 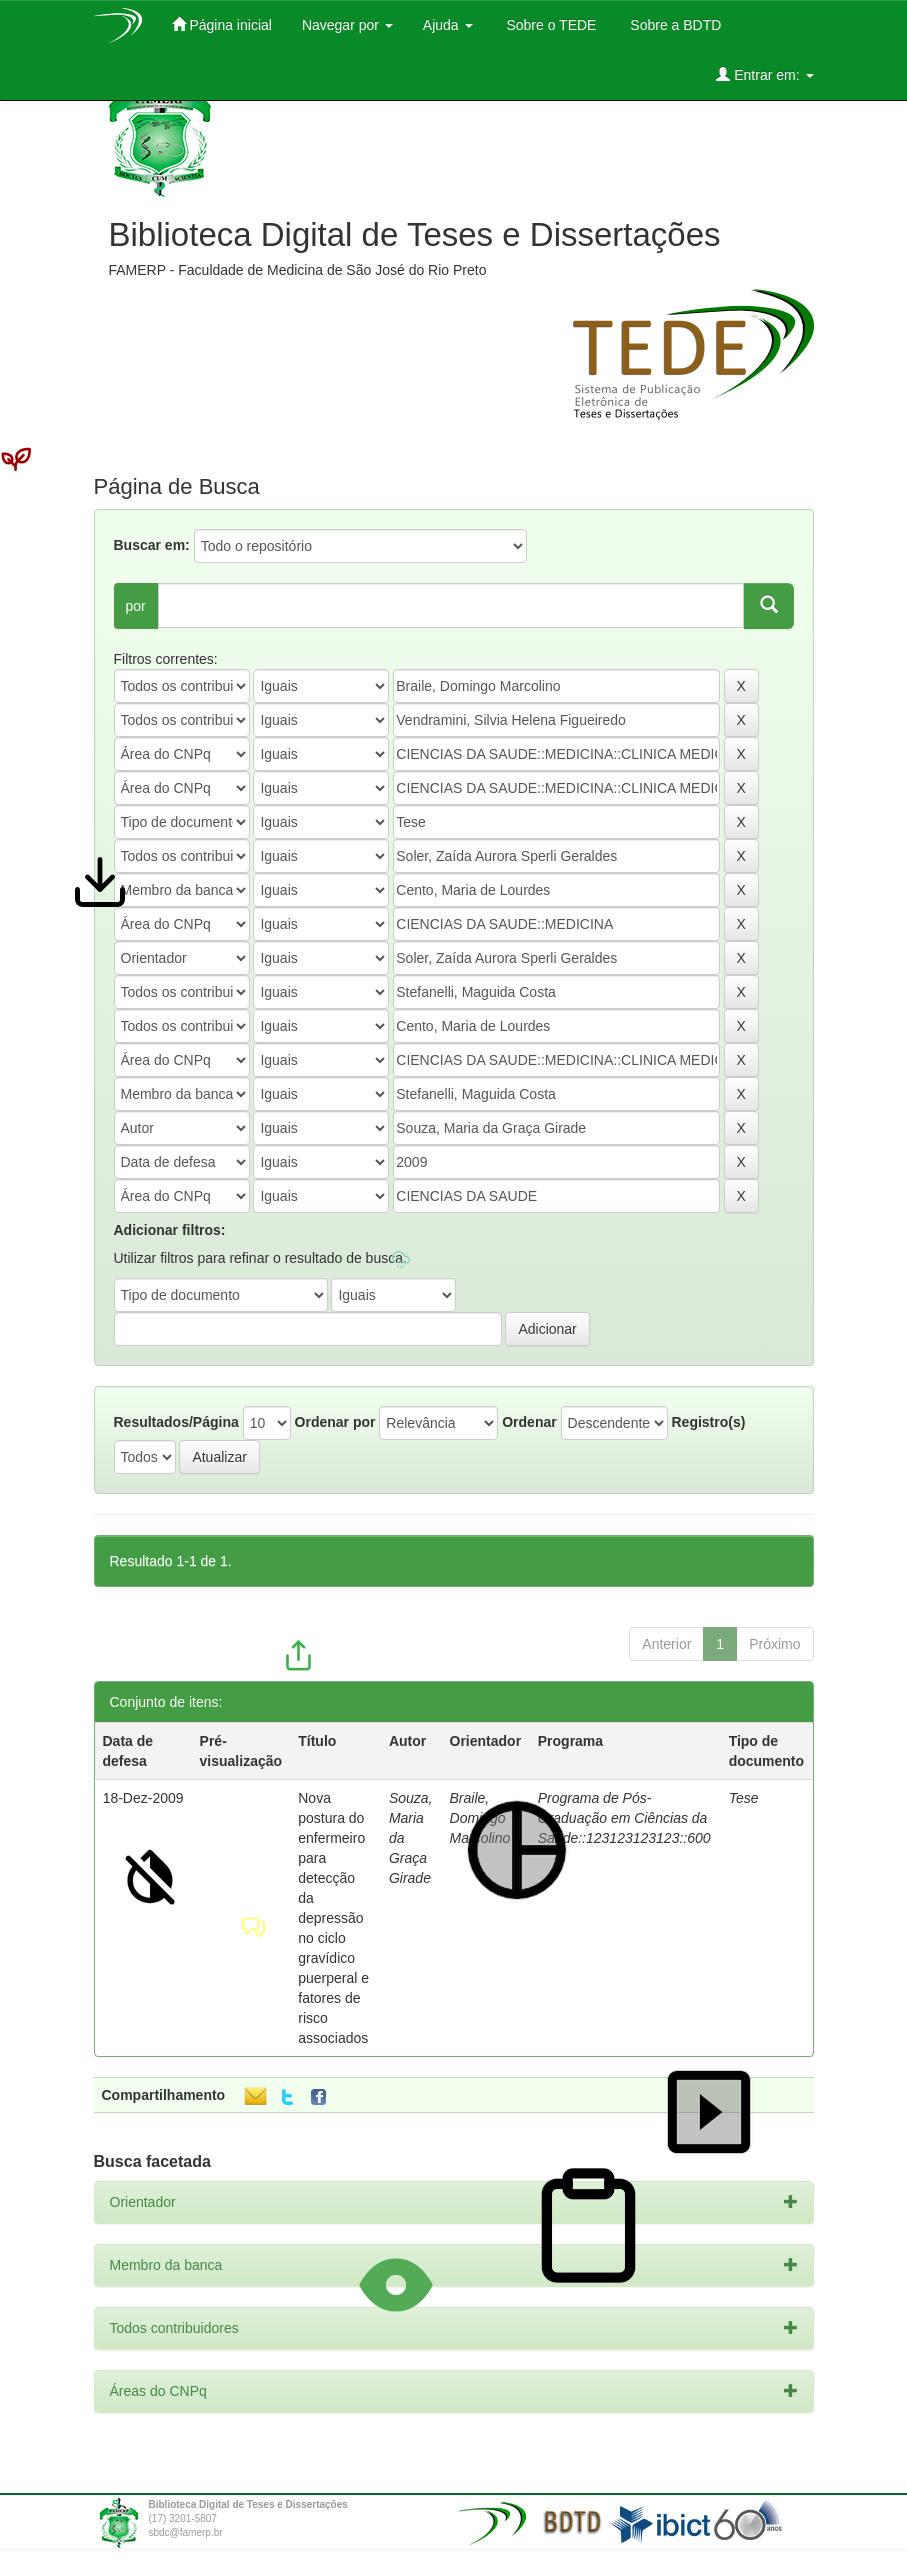 What do you see at coordinates (100, 882) in the screenshot?
I see `download a file or document` at bounding box center [100, 882].